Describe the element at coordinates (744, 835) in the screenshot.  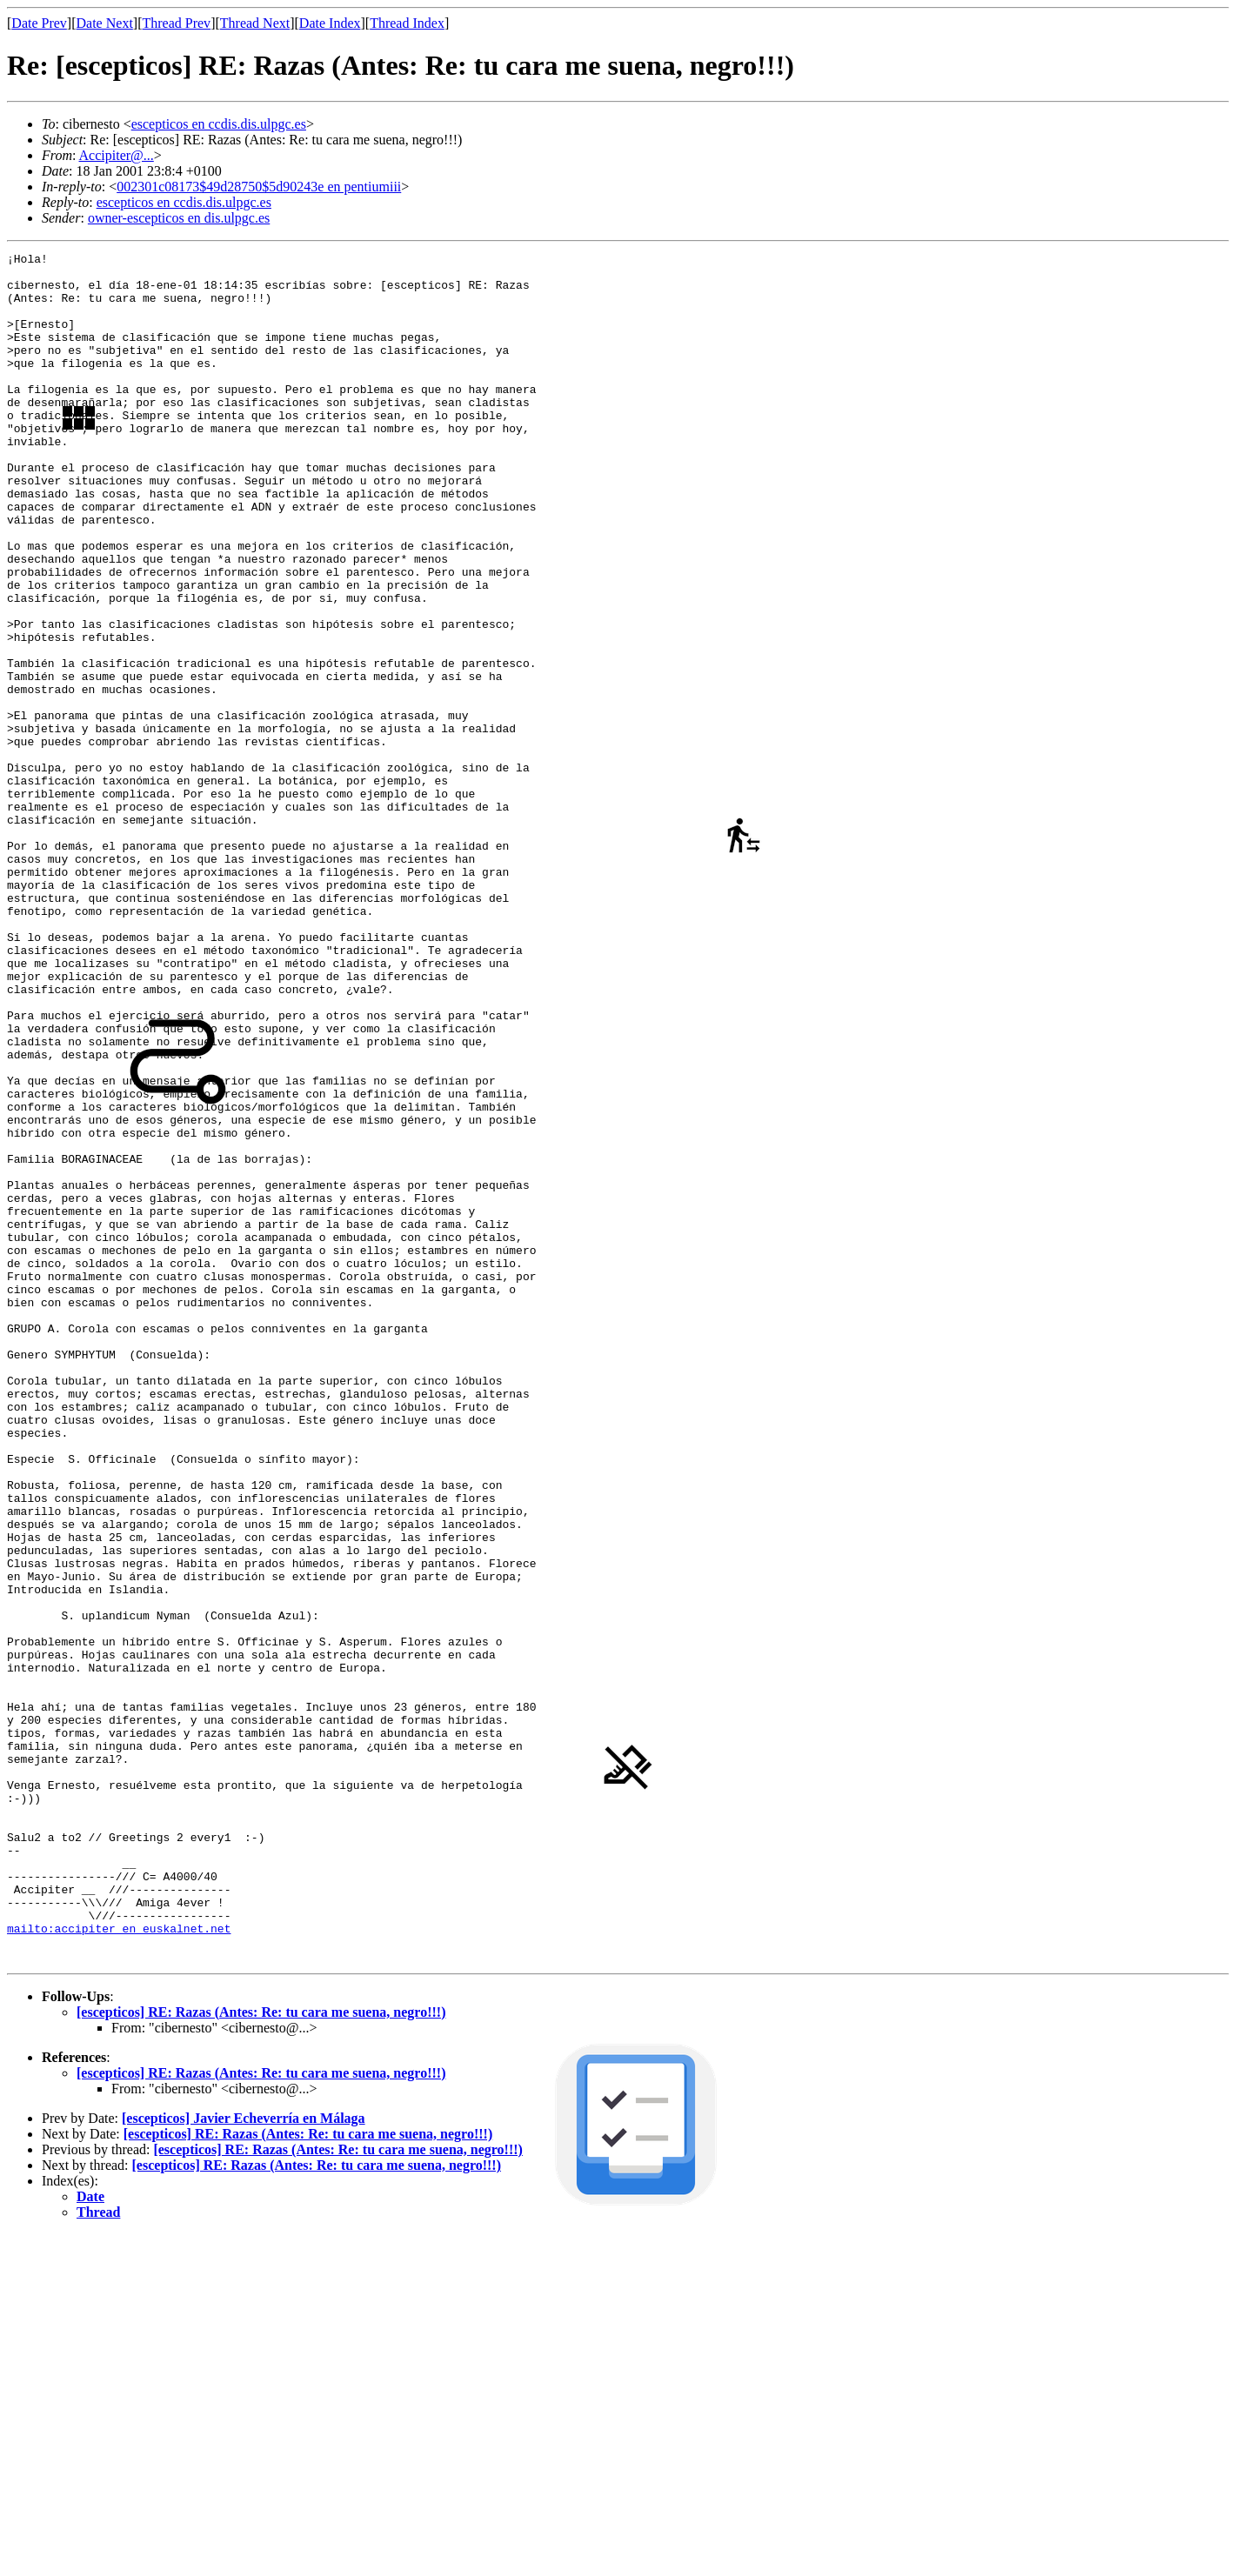
I see `transfer between transit lines at this station` at that location.